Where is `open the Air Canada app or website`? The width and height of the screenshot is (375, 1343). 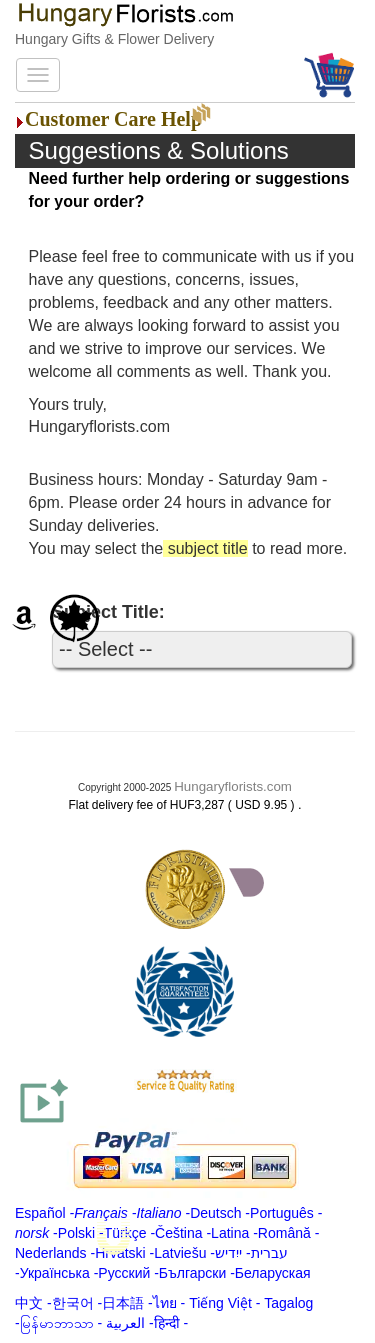
open the Air Canada app or website is located at coordinates (74, 618).